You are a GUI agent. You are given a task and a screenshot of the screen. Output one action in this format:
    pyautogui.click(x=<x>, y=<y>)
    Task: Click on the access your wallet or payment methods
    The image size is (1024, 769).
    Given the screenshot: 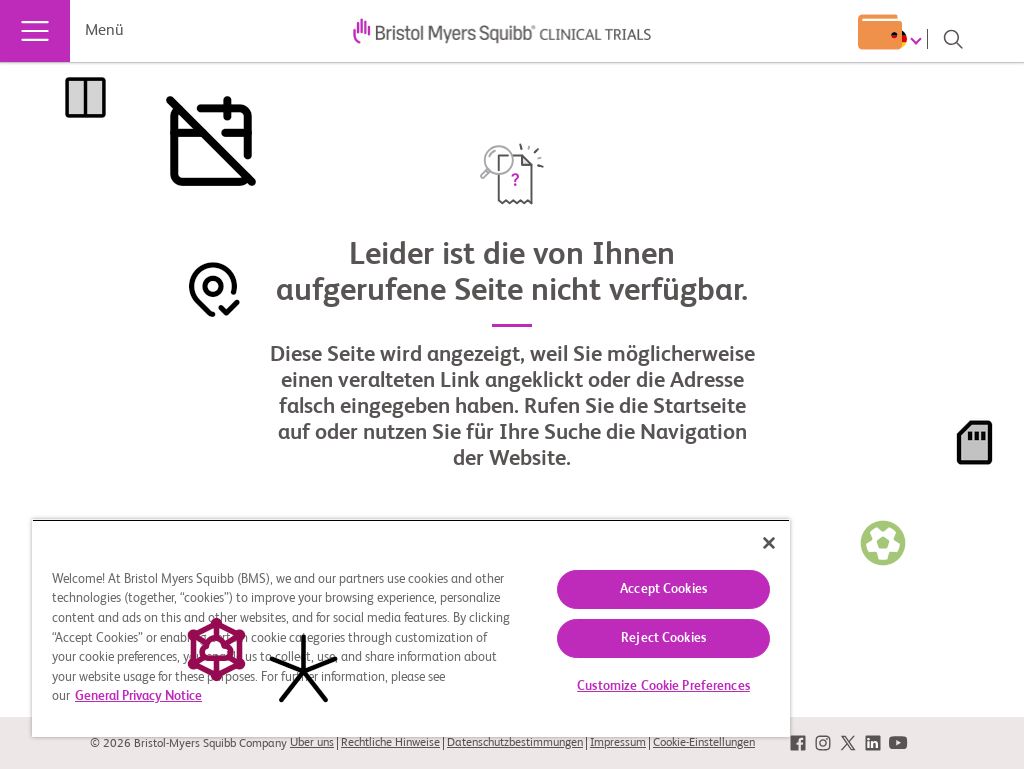 What is the action you would take?
    pyautogui.click(x=880, y=32)
    